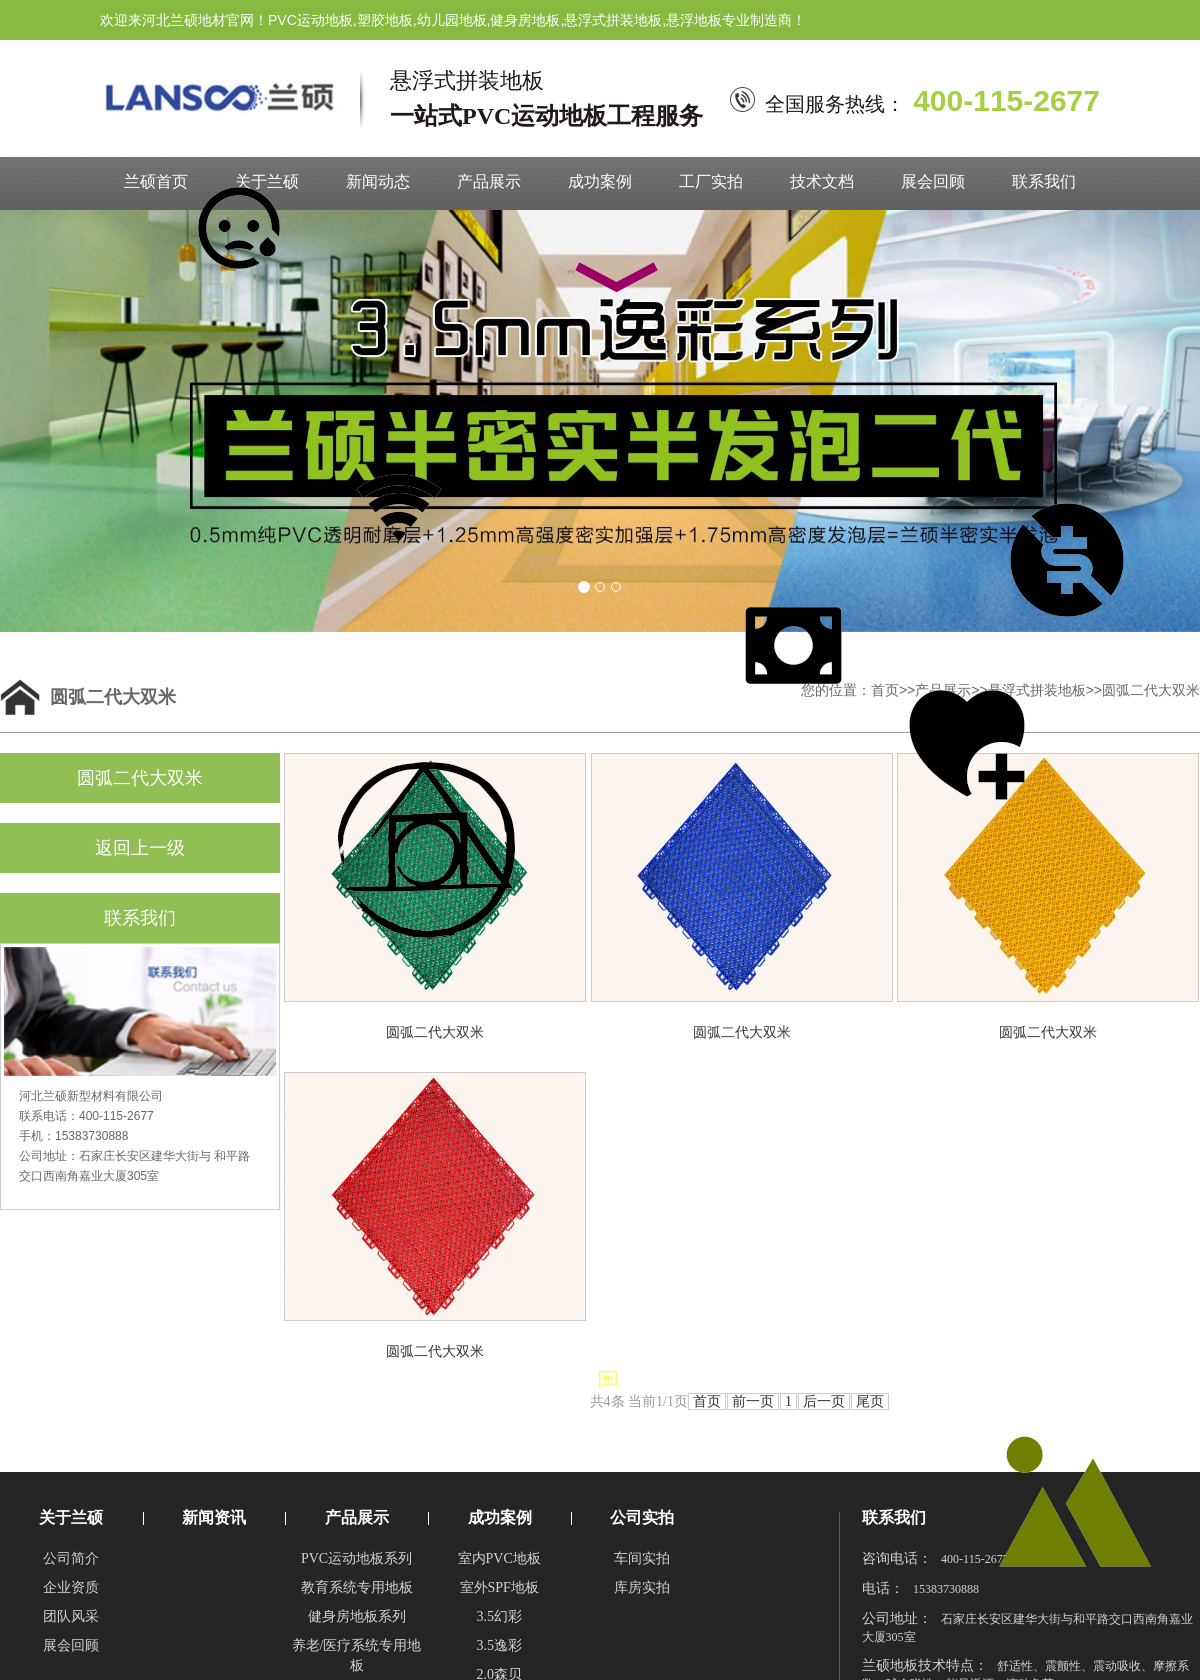  Describe the element at coordinates (616, 275) in the screenshot. I see `expand content or reveal more options` at that location.